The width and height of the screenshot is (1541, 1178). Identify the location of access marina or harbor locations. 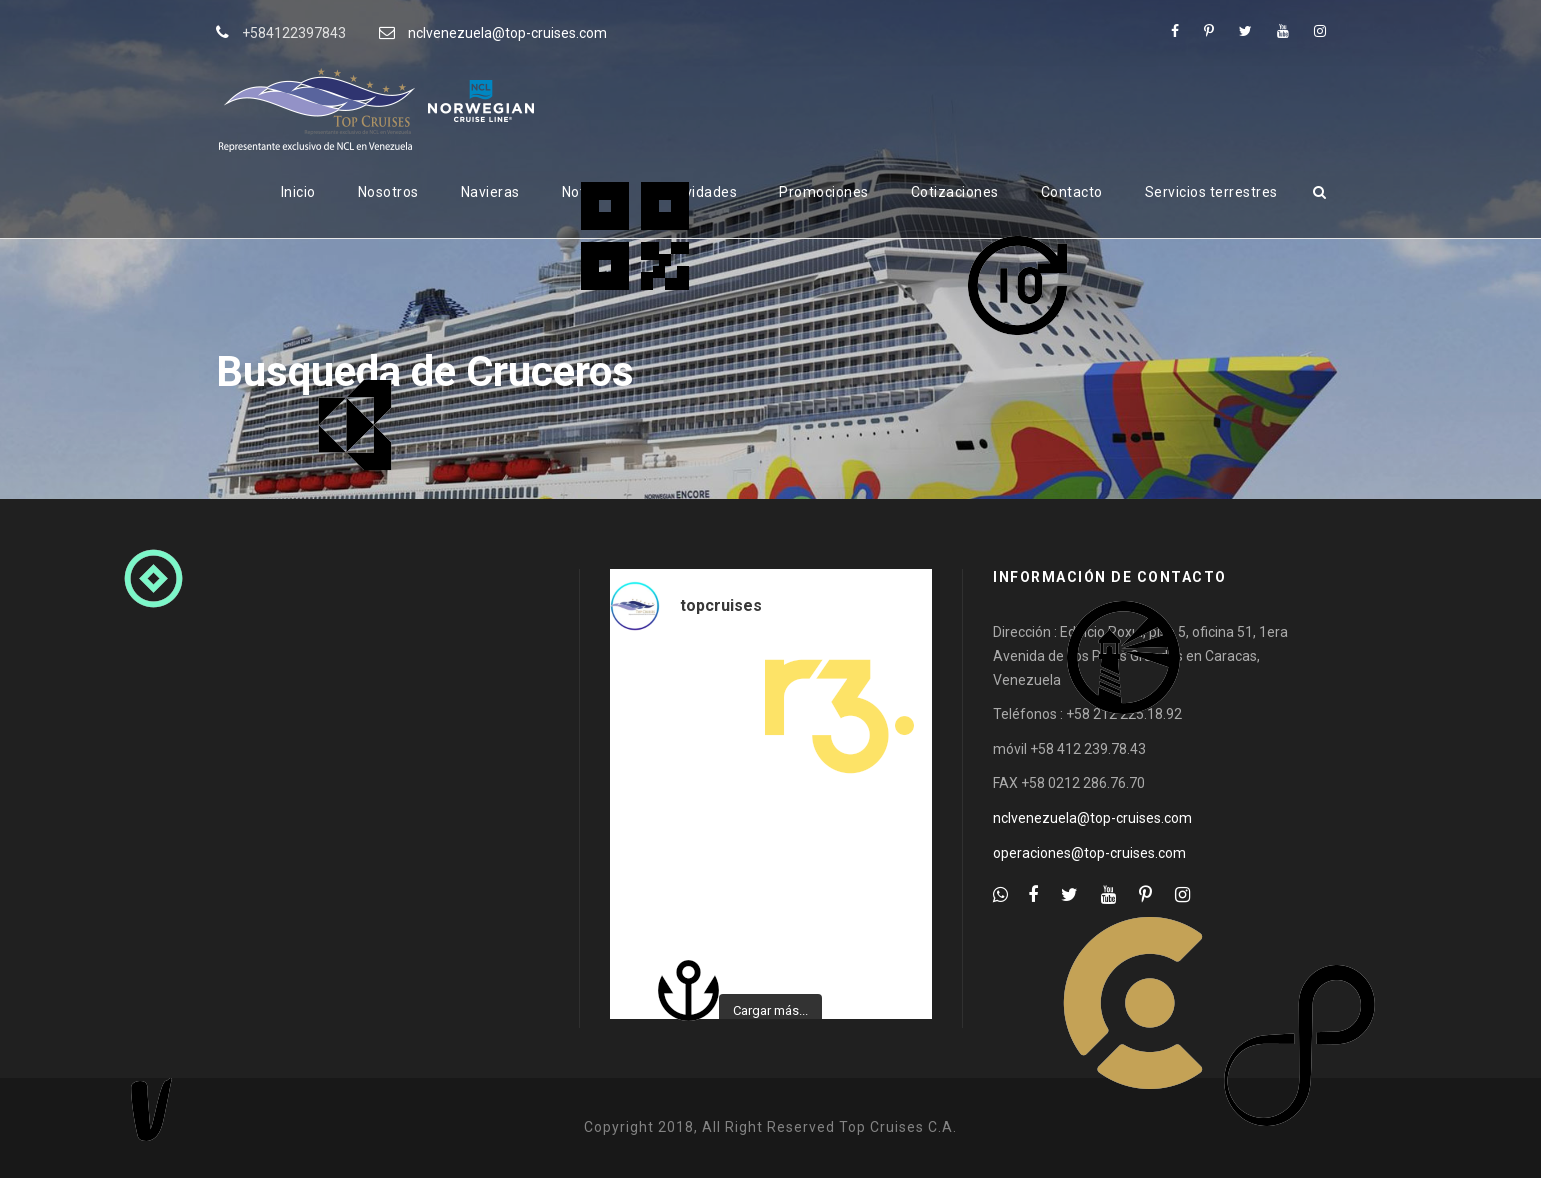
(688, 990).